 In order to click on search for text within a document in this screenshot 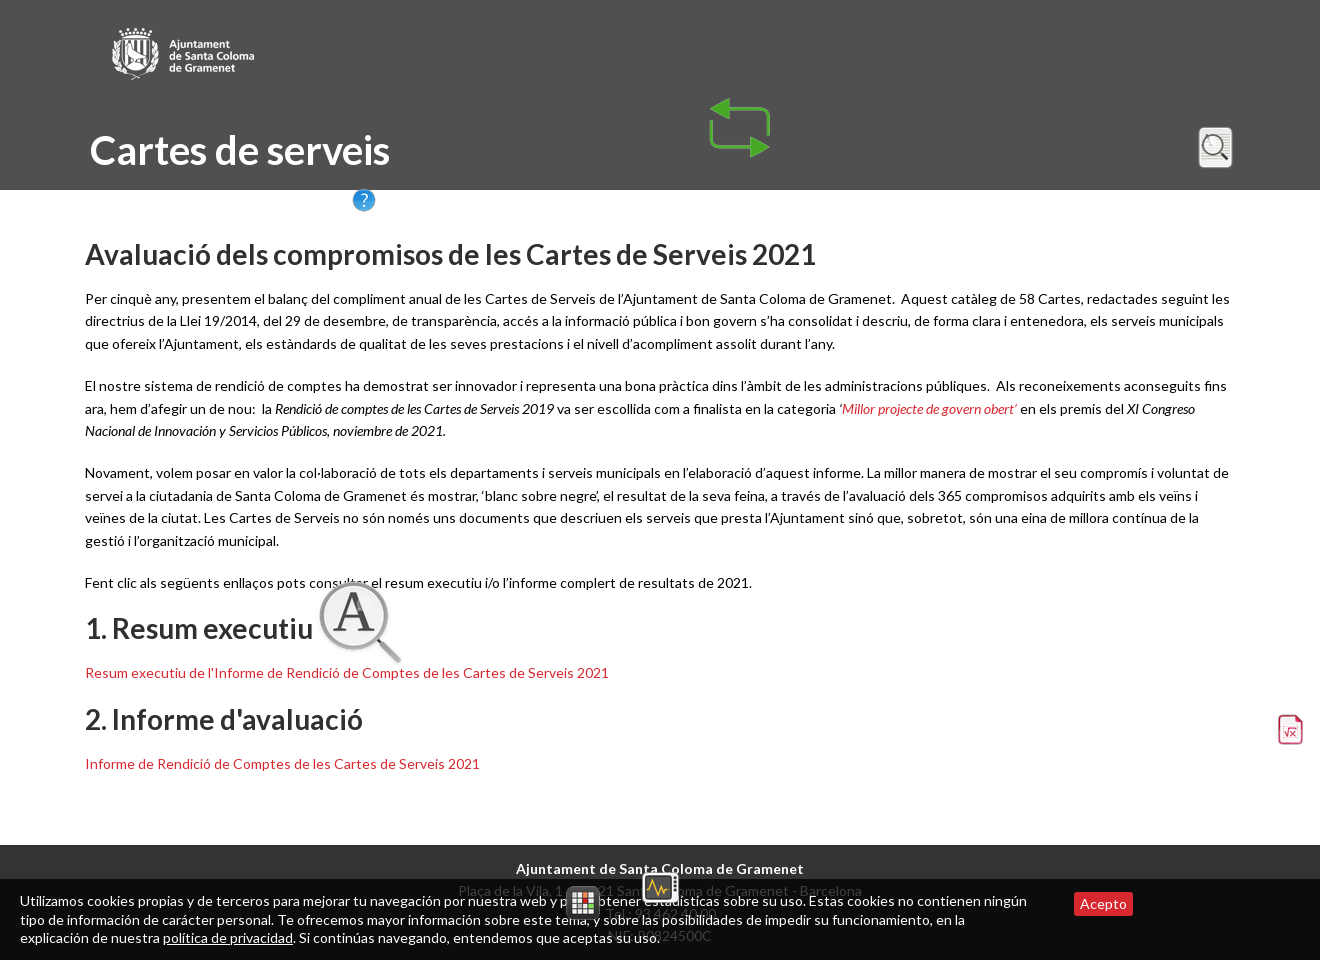, I will do `click(359, 621)`.